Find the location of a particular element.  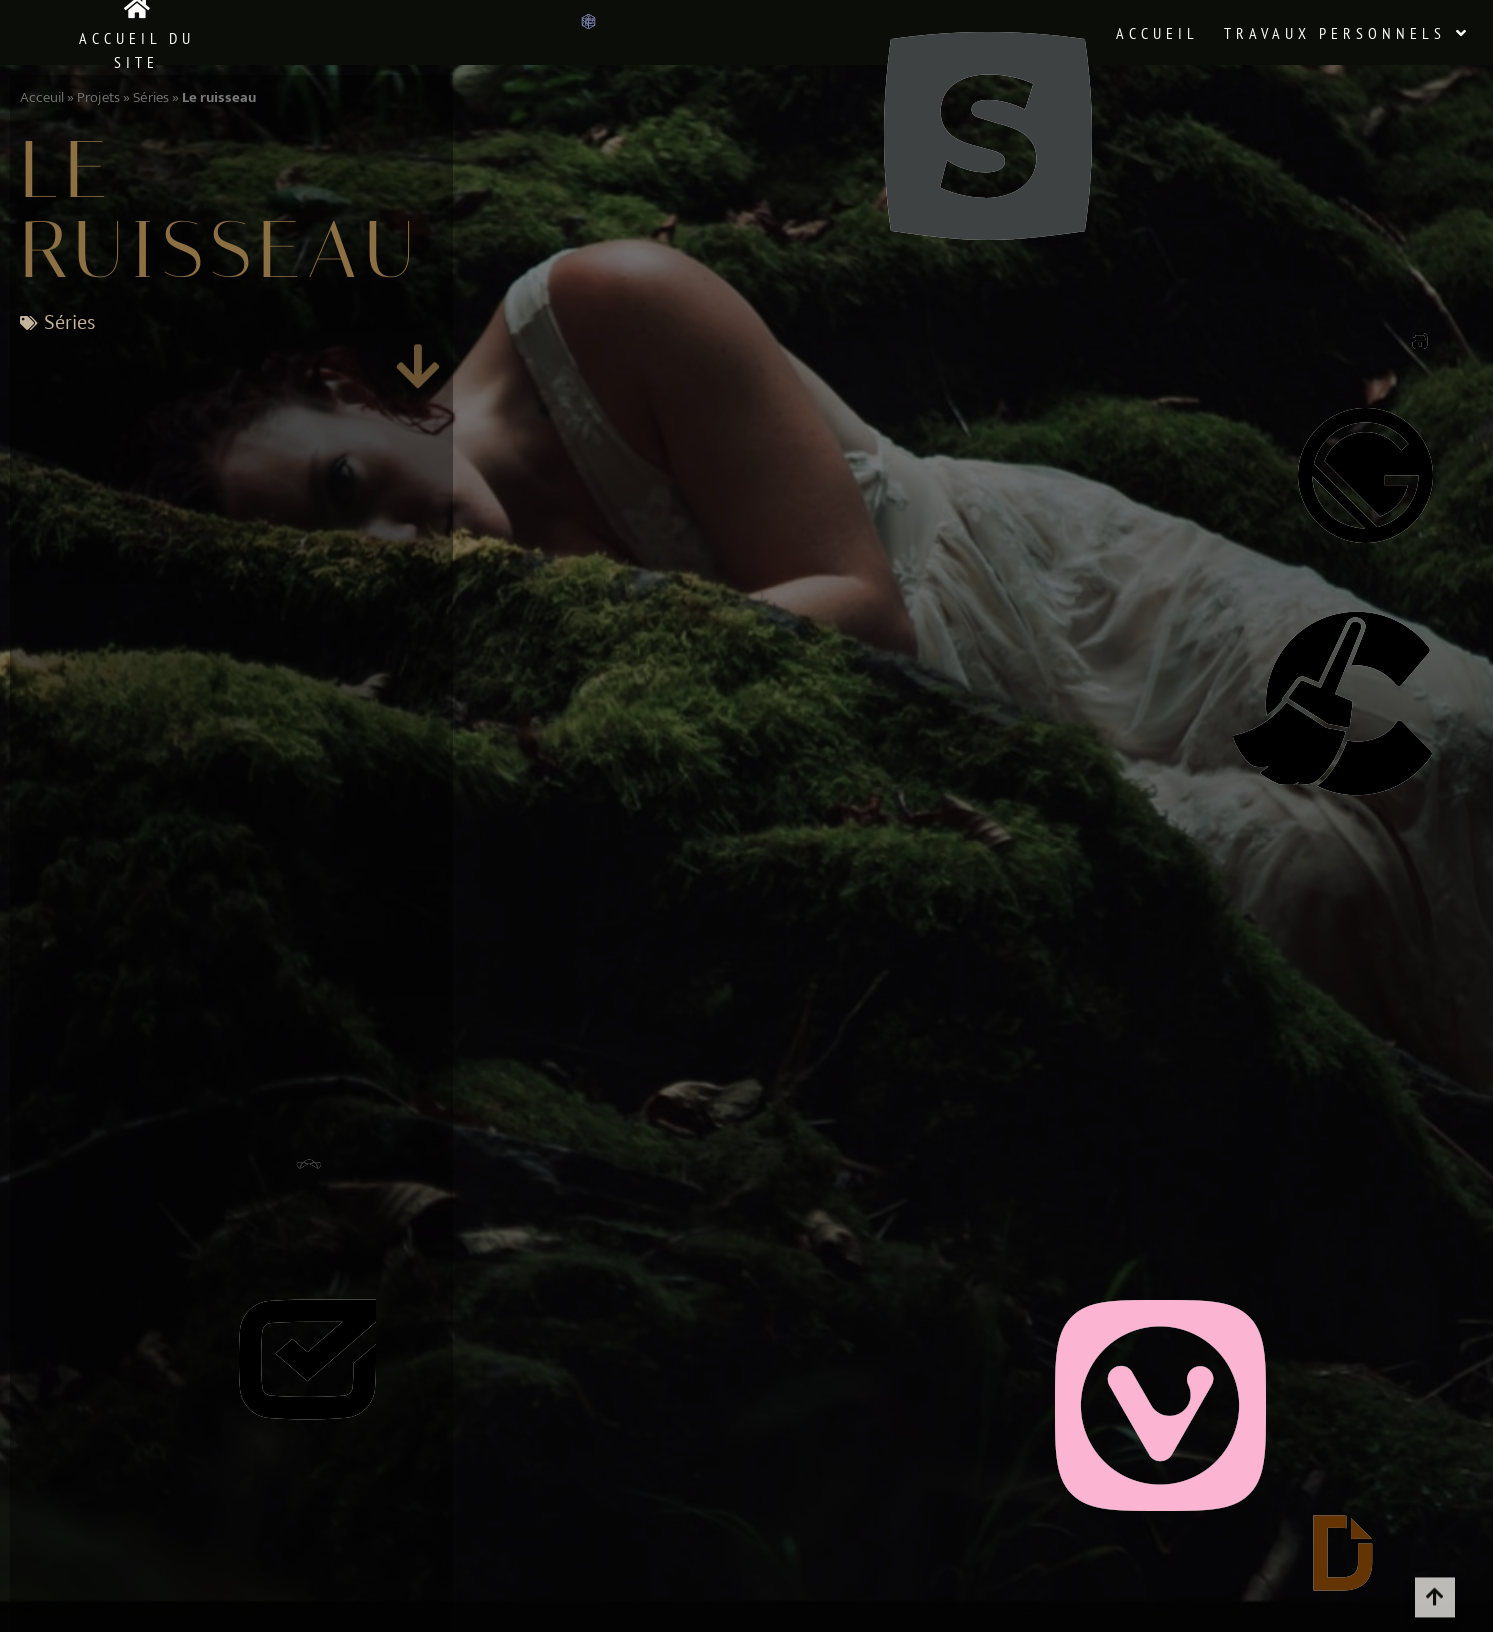

open vivaldi browser is located at coordinates (1160, 1405).